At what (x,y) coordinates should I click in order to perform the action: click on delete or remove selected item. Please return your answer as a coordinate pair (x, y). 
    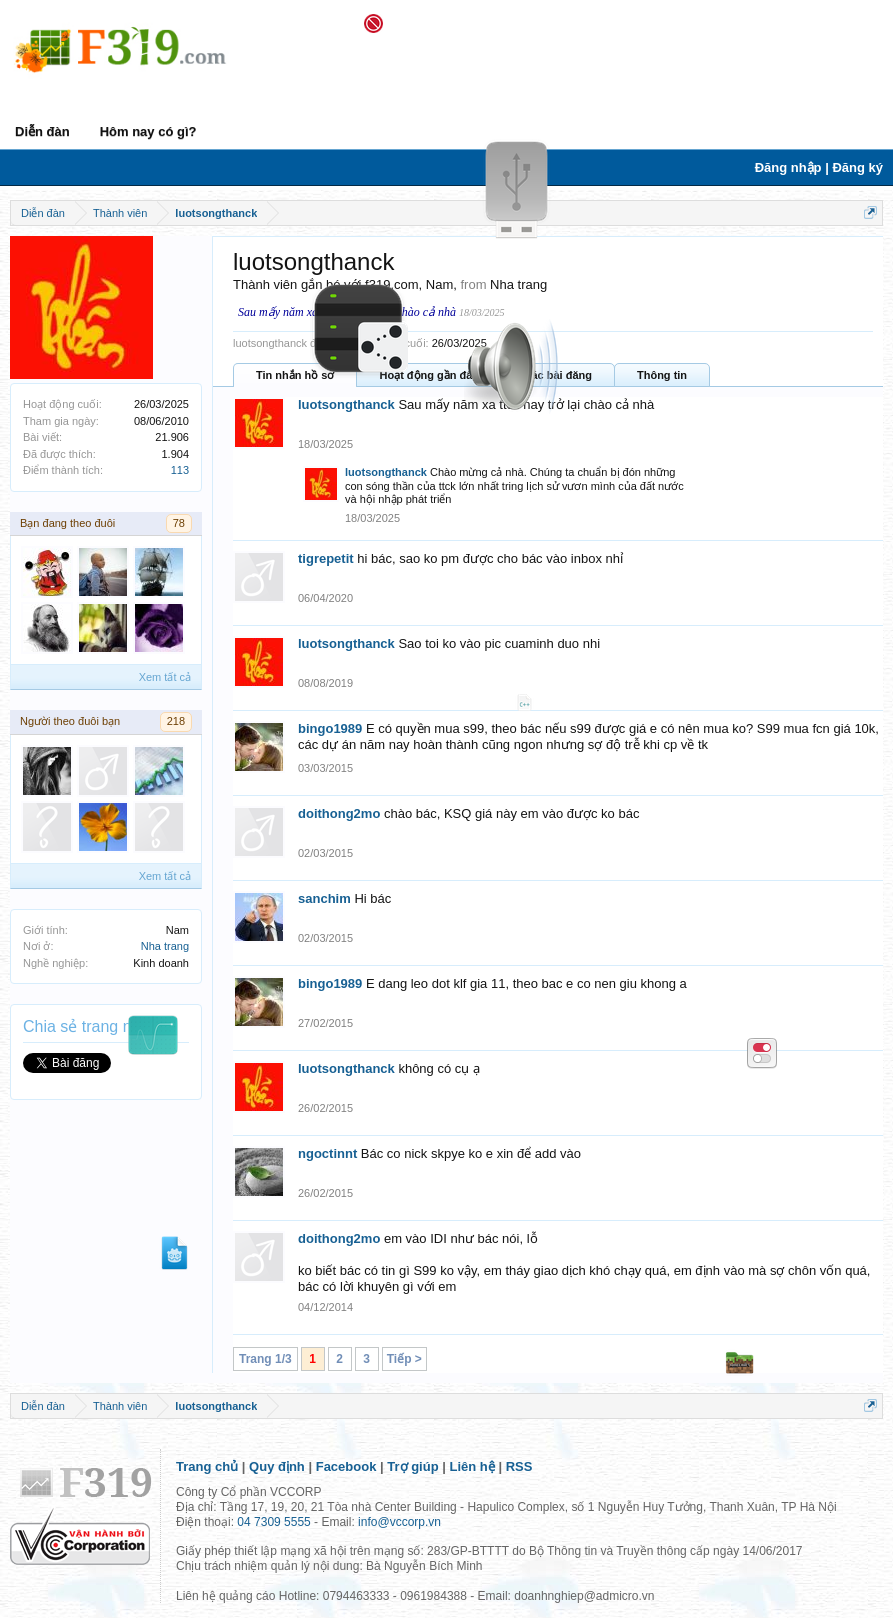
    Looking at the image, I should click on (373, 23).